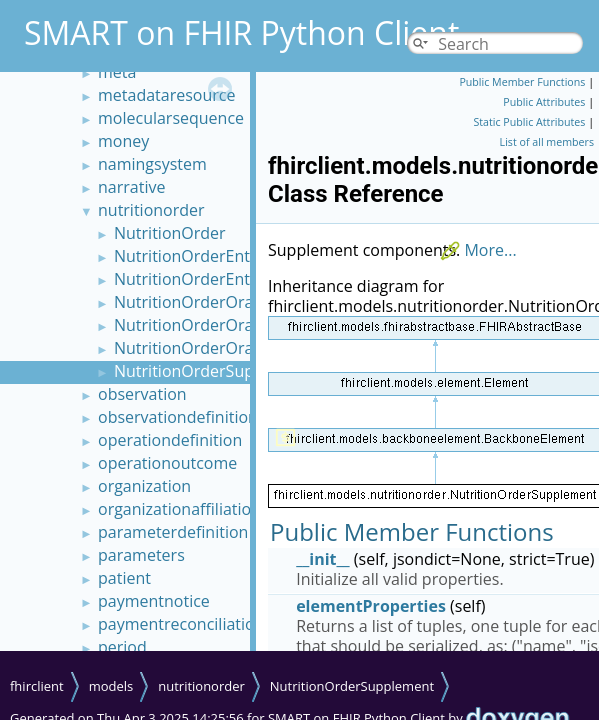  Describe the element at coordinates (285, 437) in the screenshot. I see `view financial transactions or payment details` at that location.